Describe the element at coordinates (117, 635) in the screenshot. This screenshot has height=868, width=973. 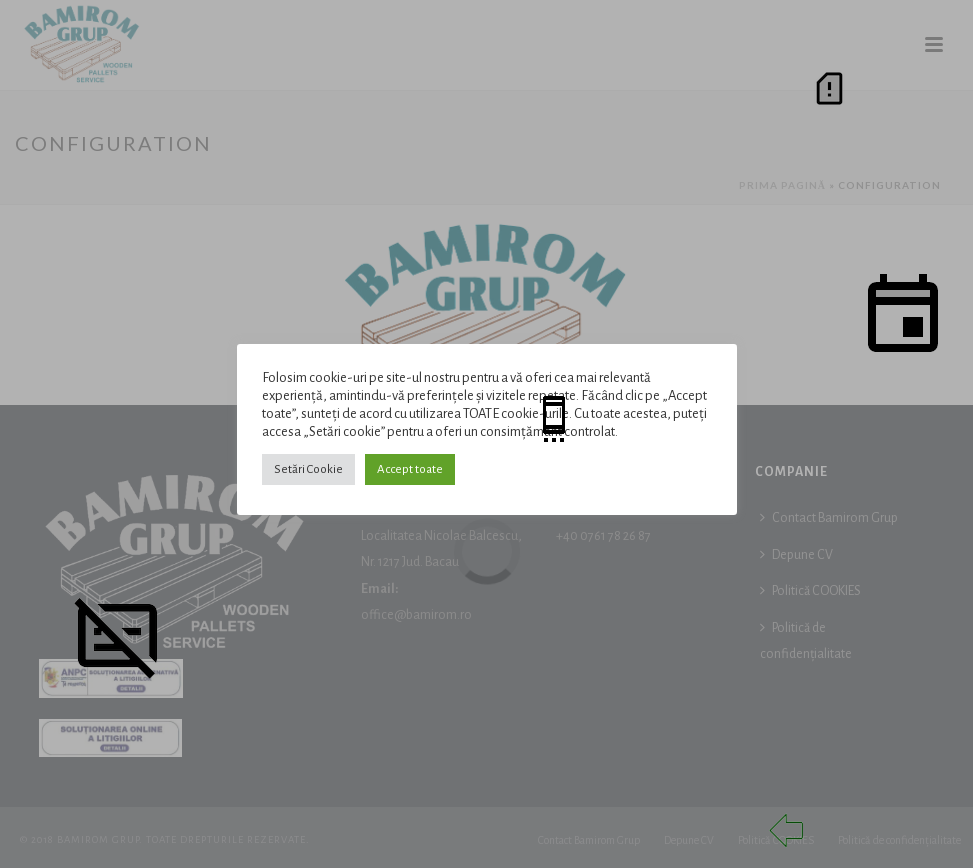
I see `turn off subtitles or closed captions` at that location.